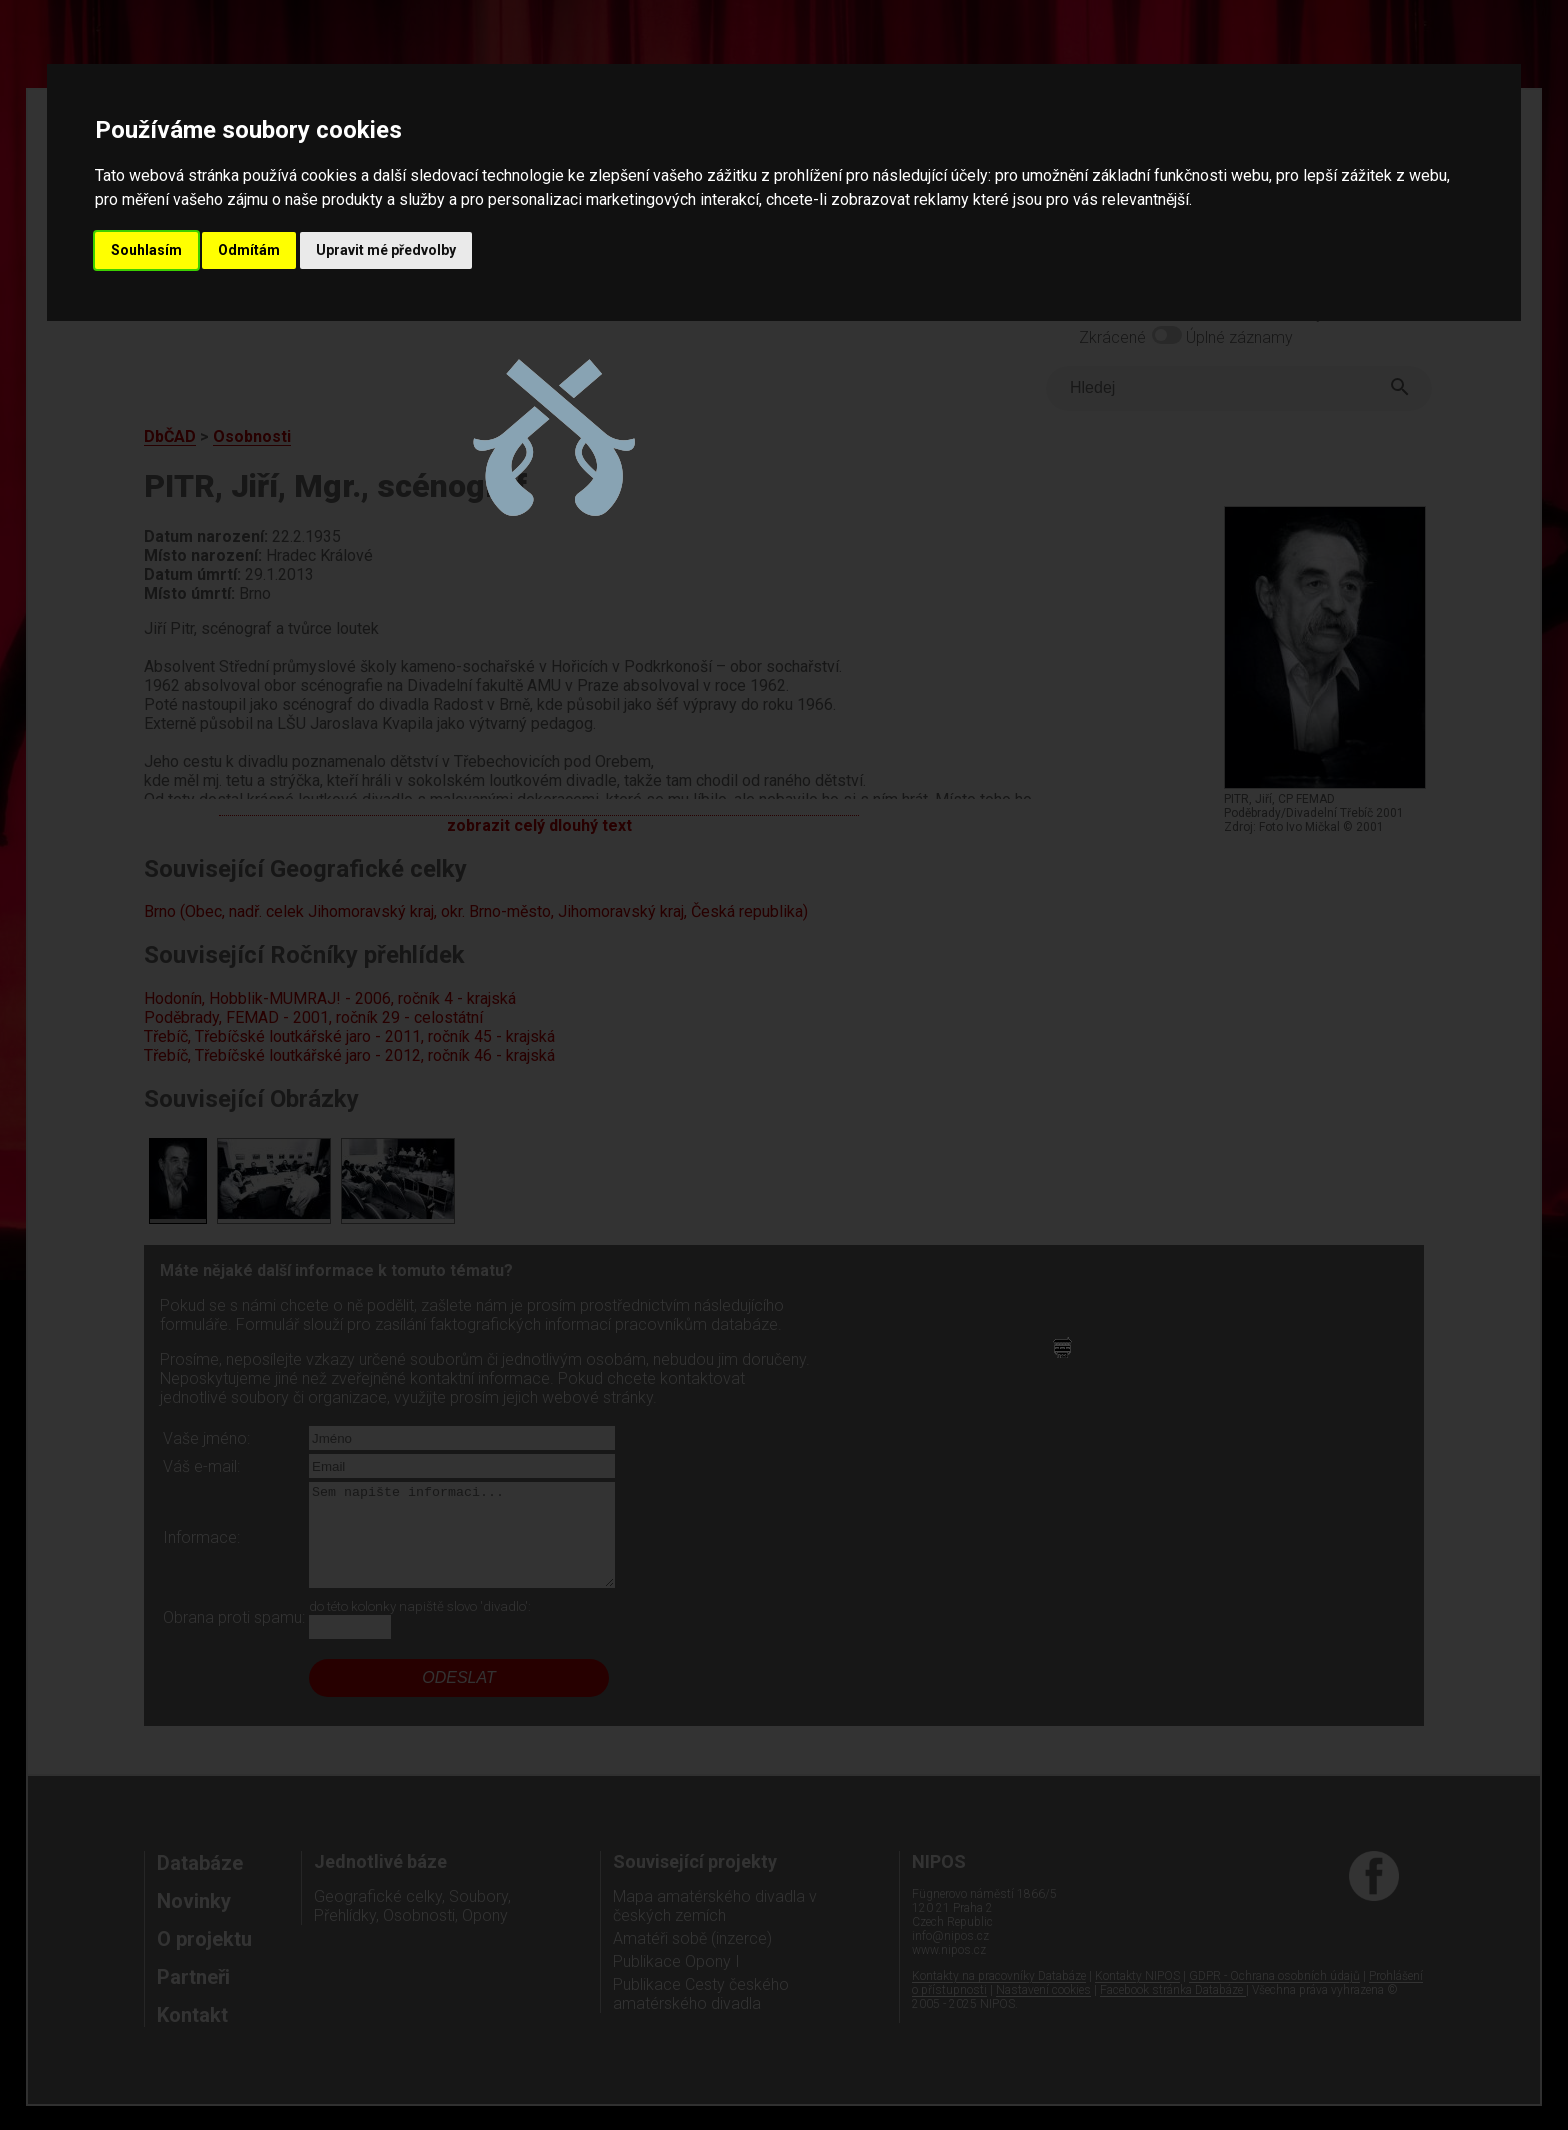 The height and width of the screenshot is (2130, 1568). What do you see at coordinates (1062, 1347) in the screenshot?
I see `access building or fortress in game` at bounding box center [1062, 1347].